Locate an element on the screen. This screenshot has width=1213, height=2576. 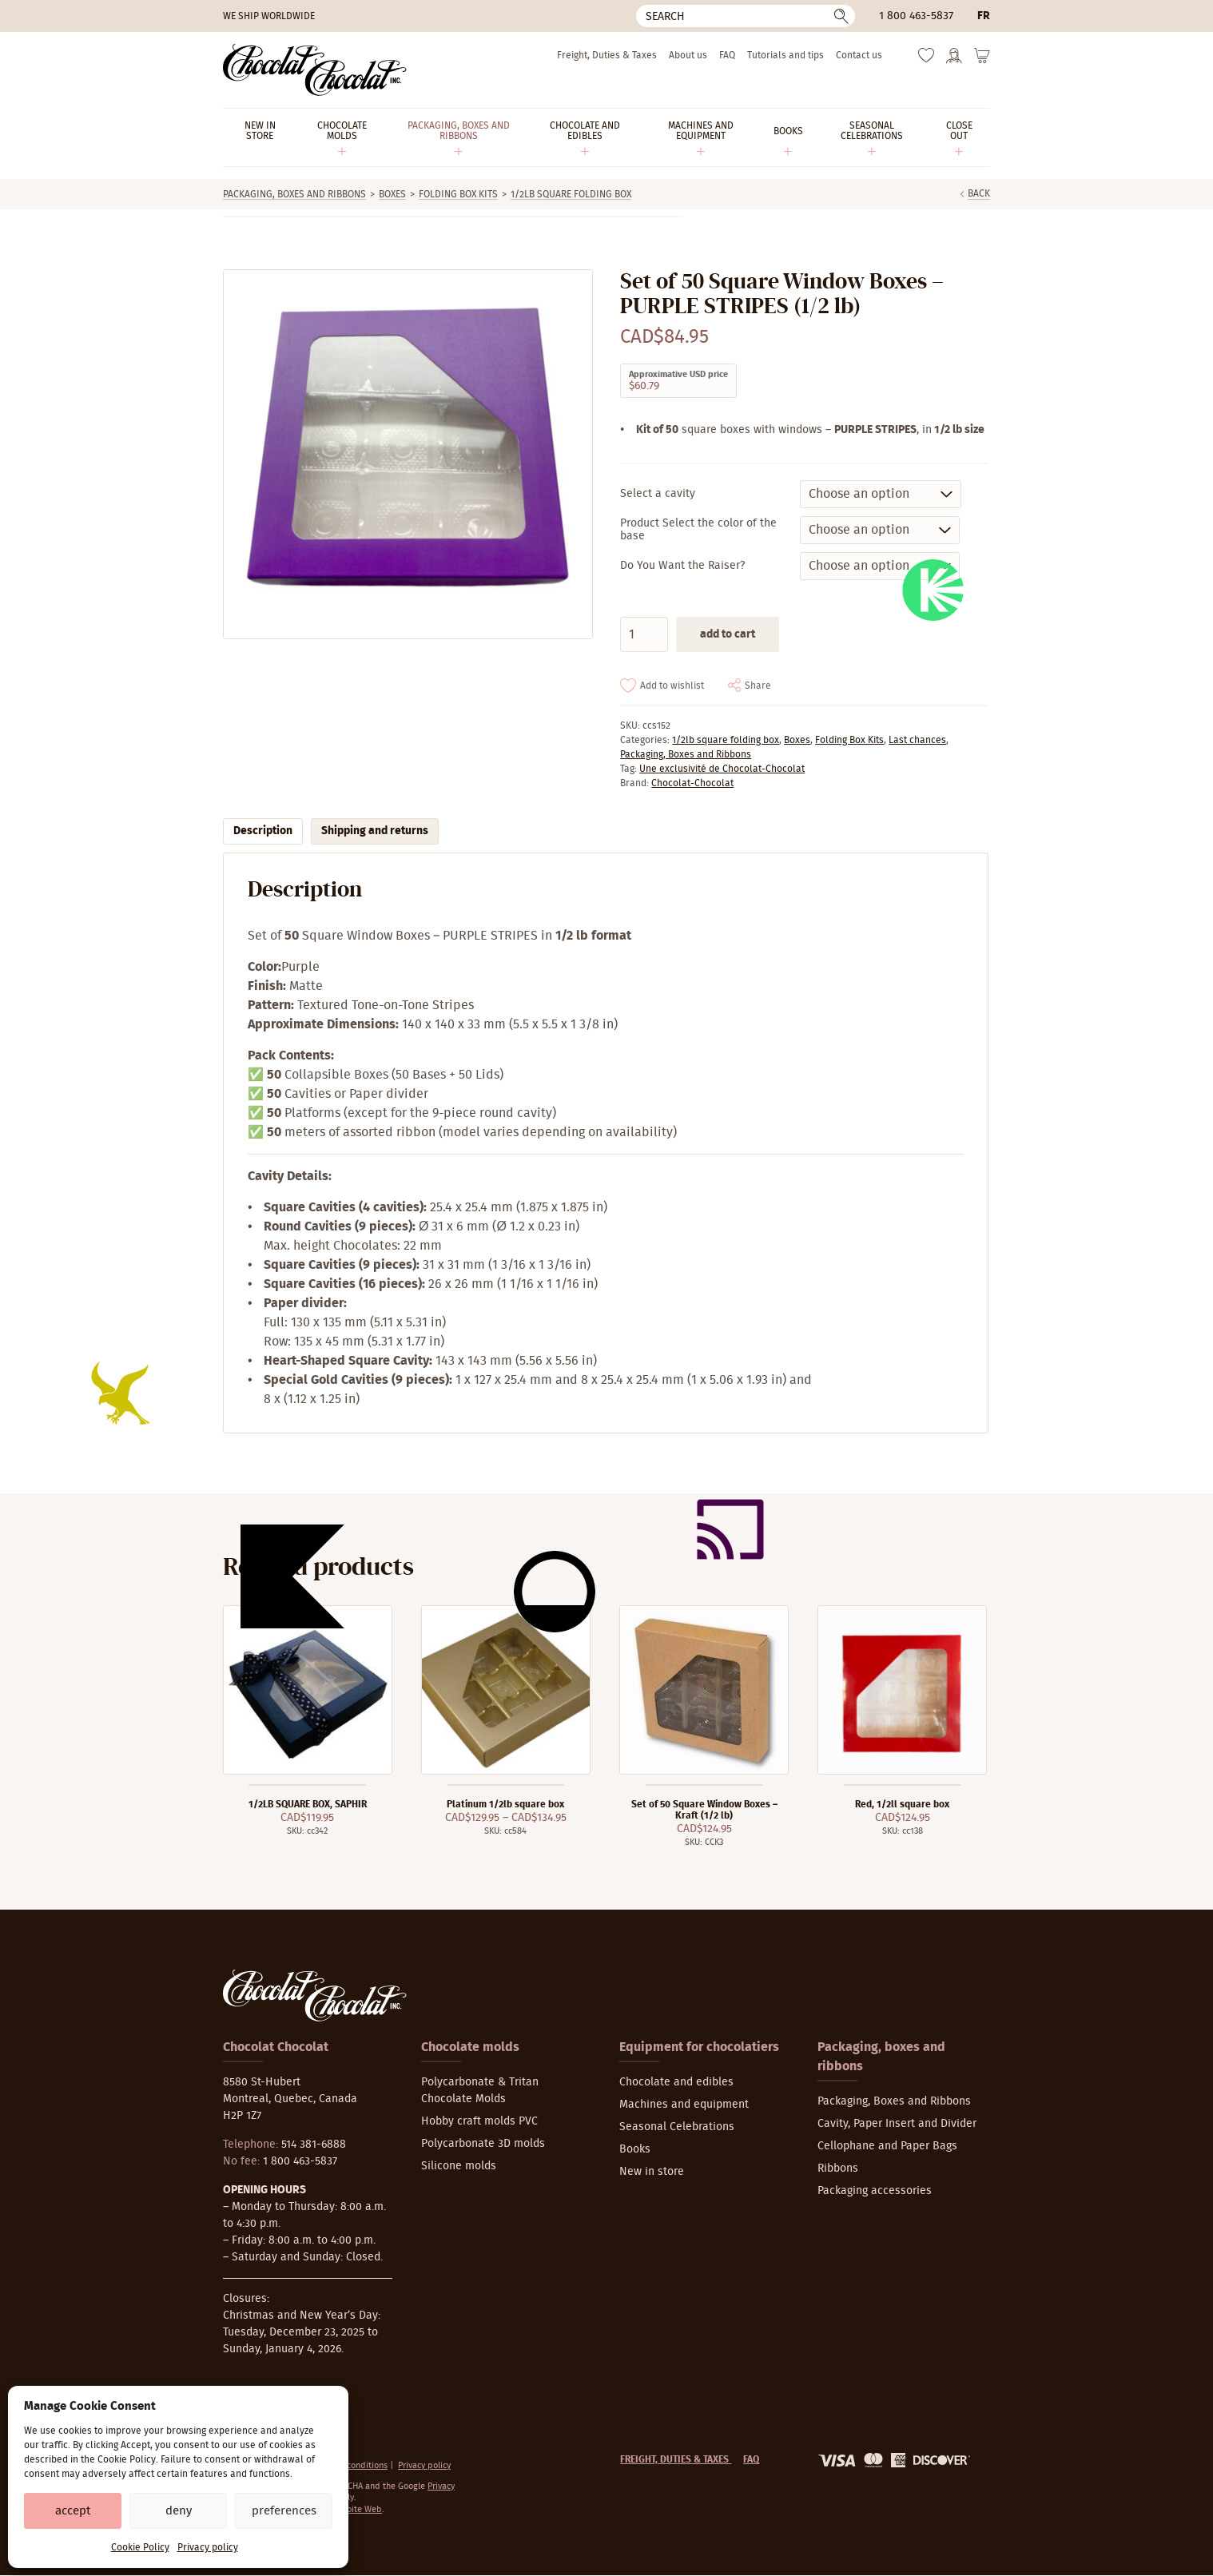
open the Kinopoisk app is located at coordinates (933, 590).